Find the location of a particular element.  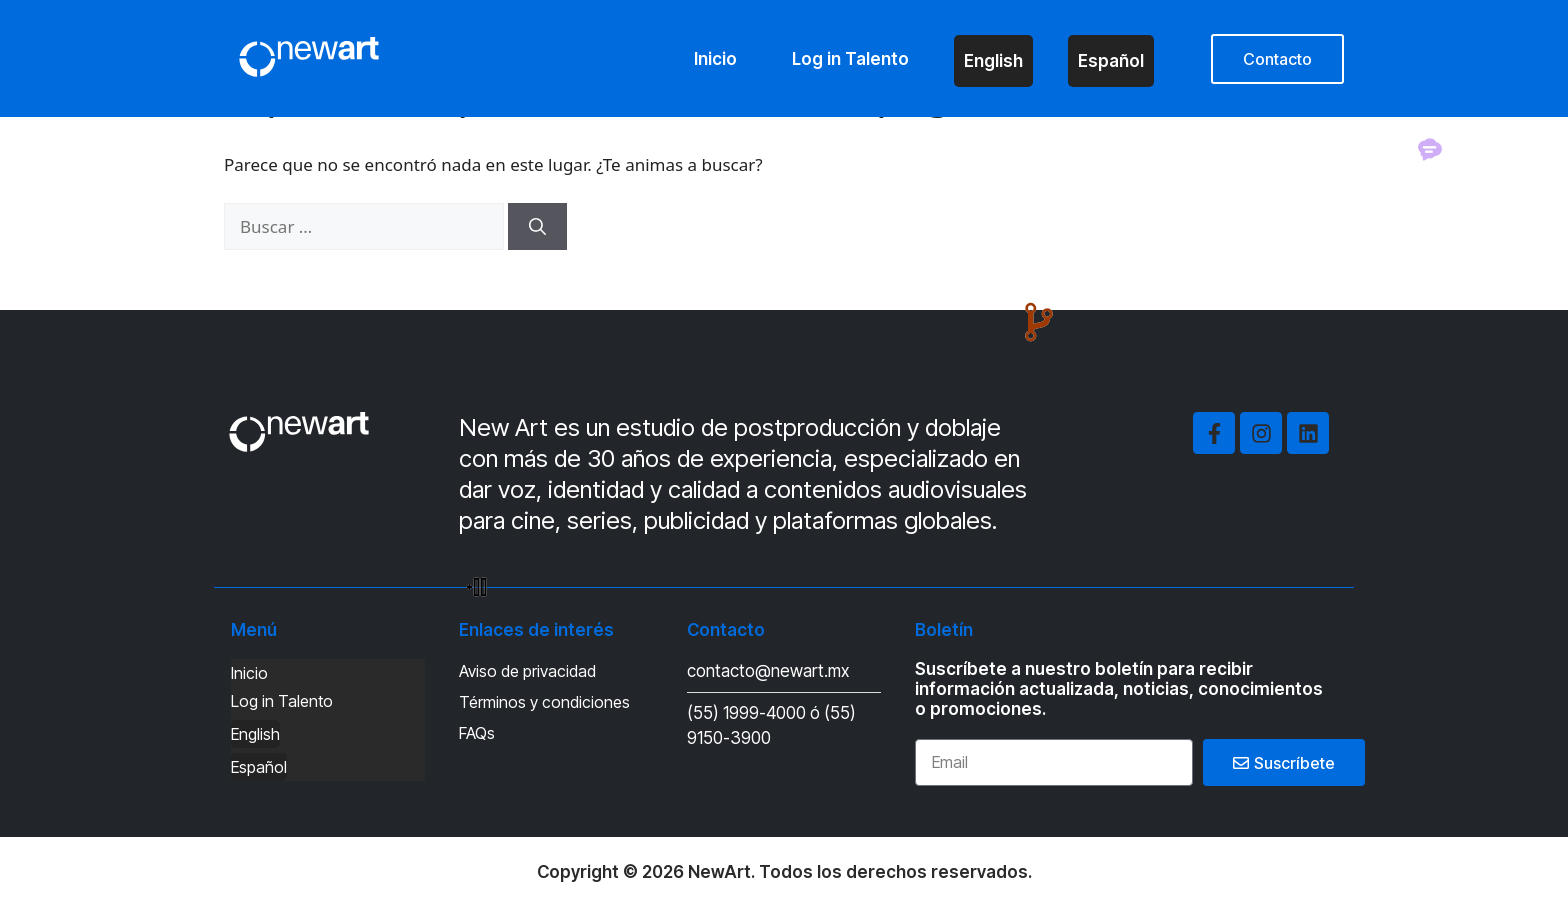

open chat or messaging is located at coordinates (1429, 149).